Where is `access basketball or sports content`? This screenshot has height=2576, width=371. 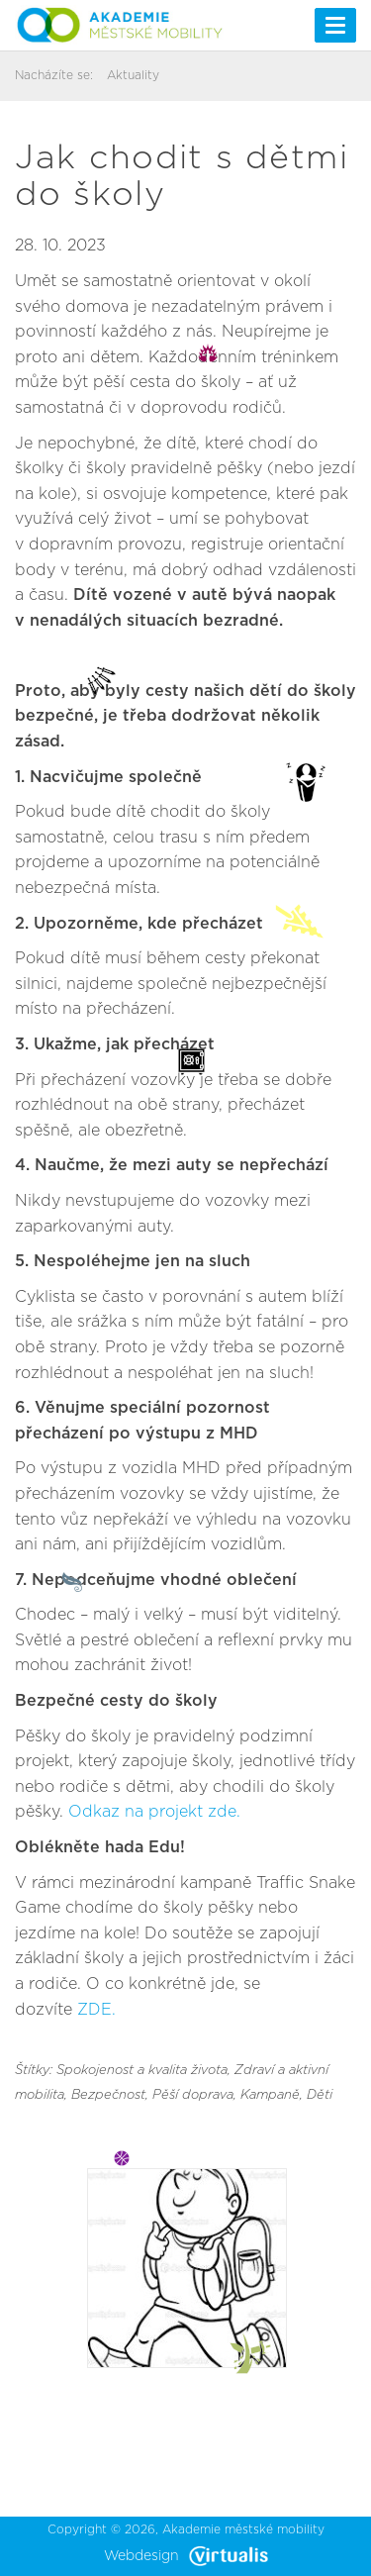
access basketball or sports content is located at coordinates (122, 2158).